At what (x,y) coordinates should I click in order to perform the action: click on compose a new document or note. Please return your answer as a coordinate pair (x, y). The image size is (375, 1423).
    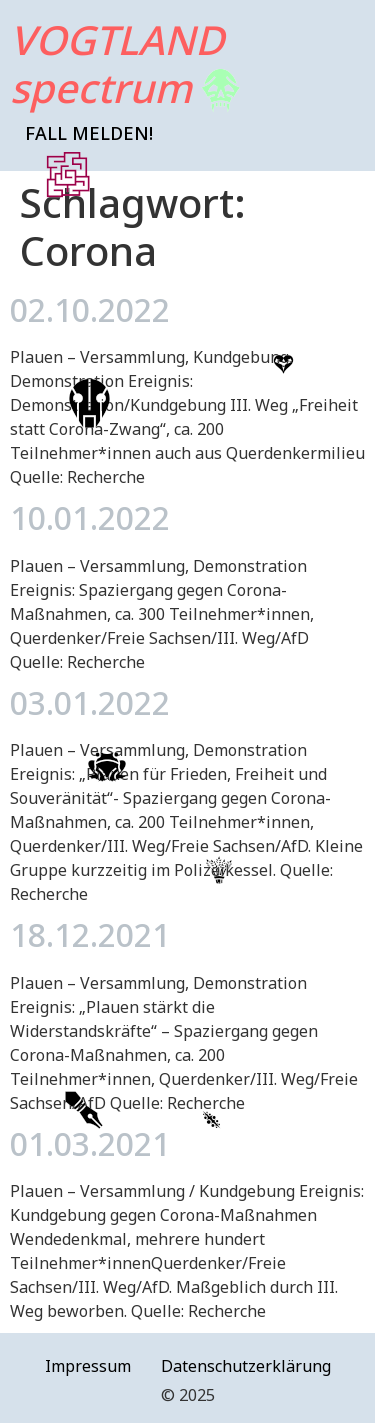
    Looking at the image, I should click on (84, 1110).